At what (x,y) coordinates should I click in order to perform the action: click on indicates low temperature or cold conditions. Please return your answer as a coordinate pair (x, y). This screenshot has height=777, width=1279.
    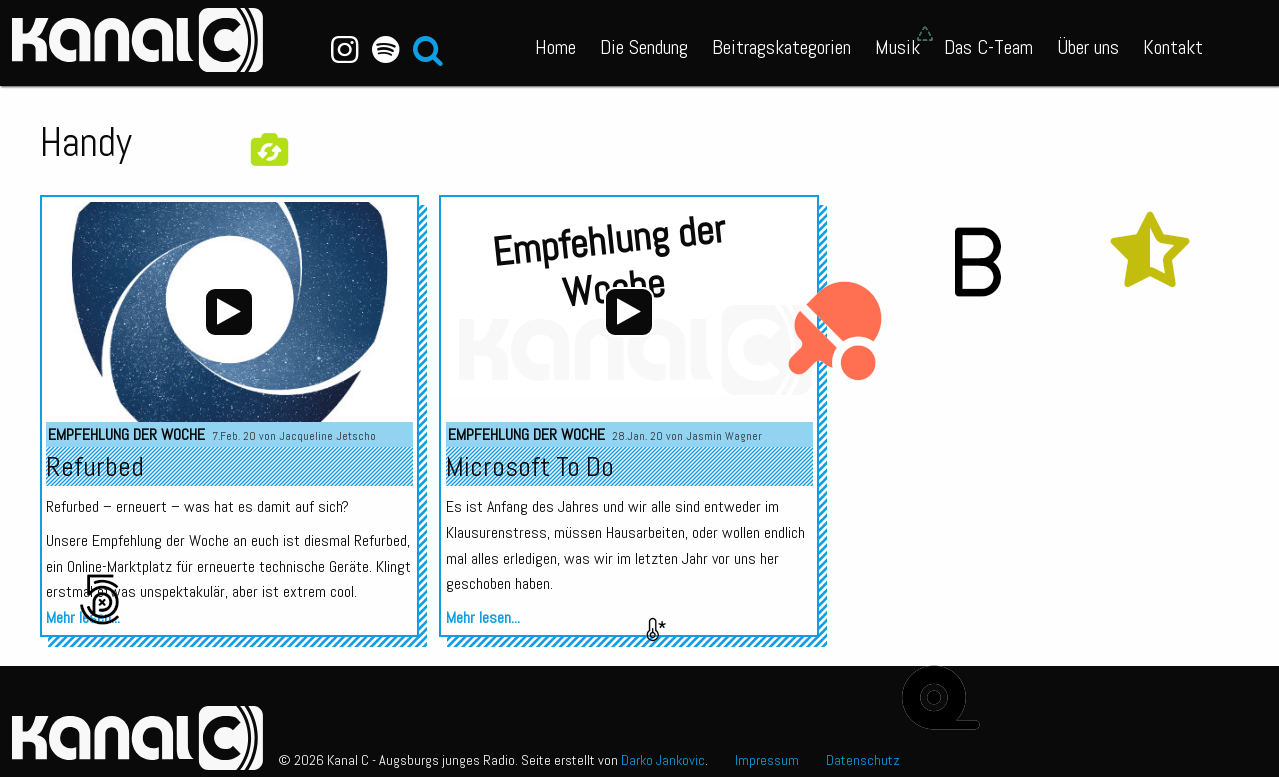
    Looking at the image, I should click on (653, 629).